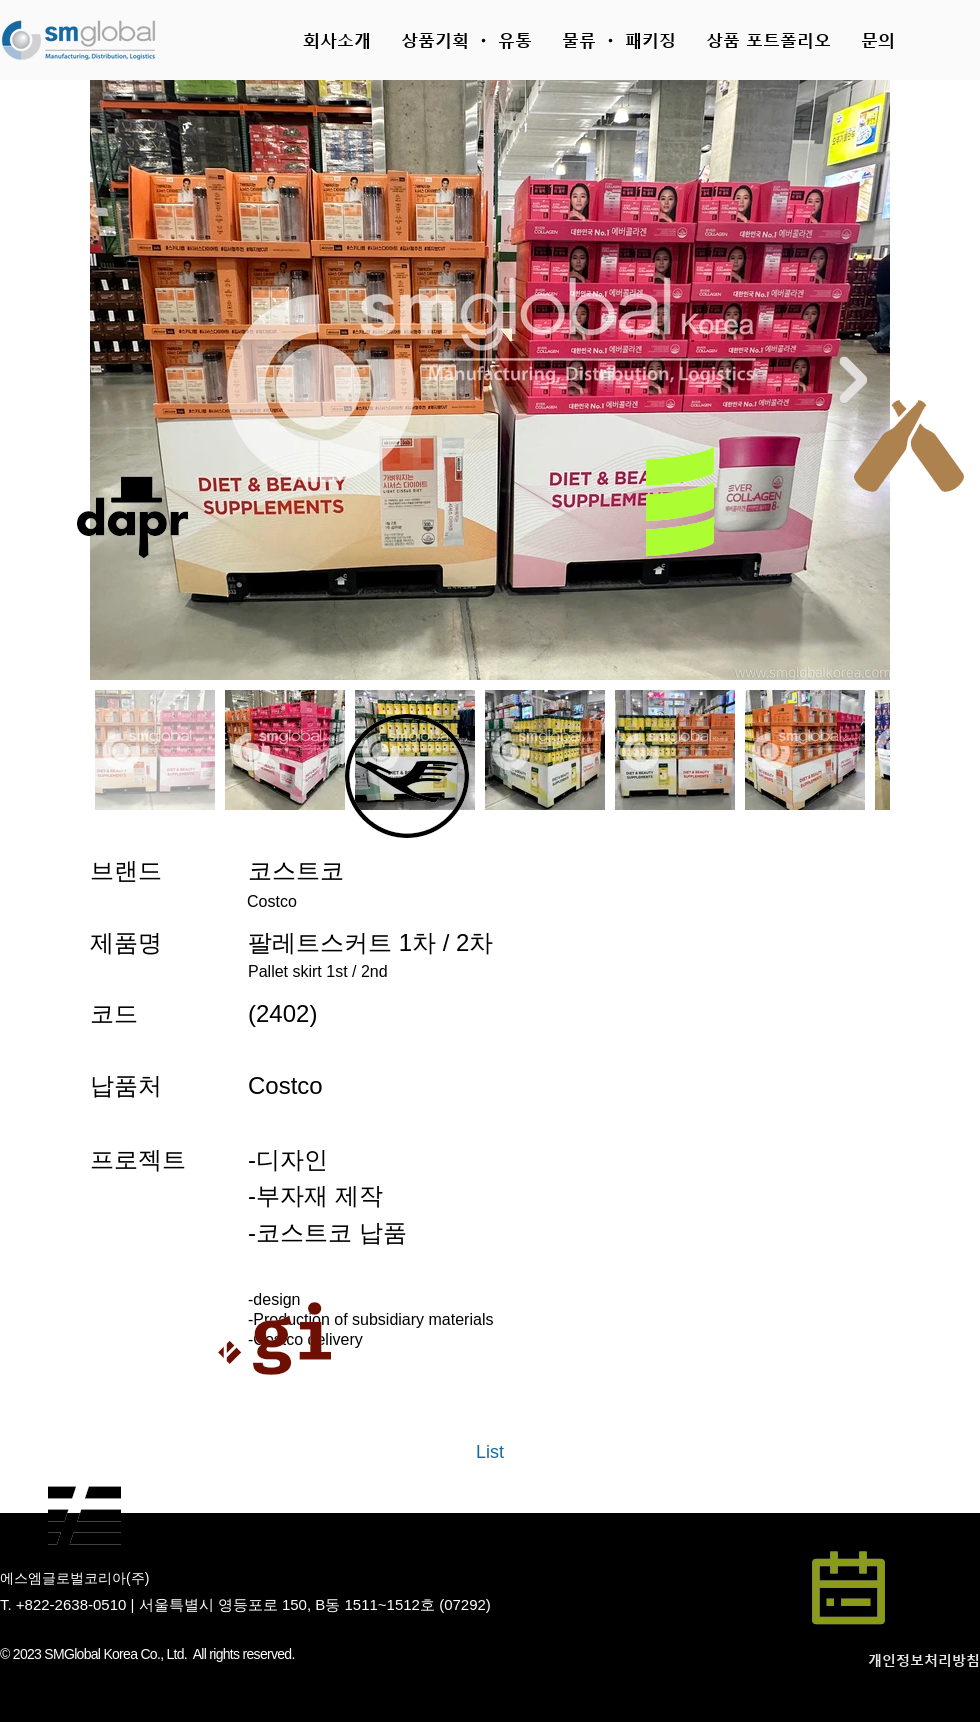  I want to click on access Lufthansa airline services, so click(407, 776).